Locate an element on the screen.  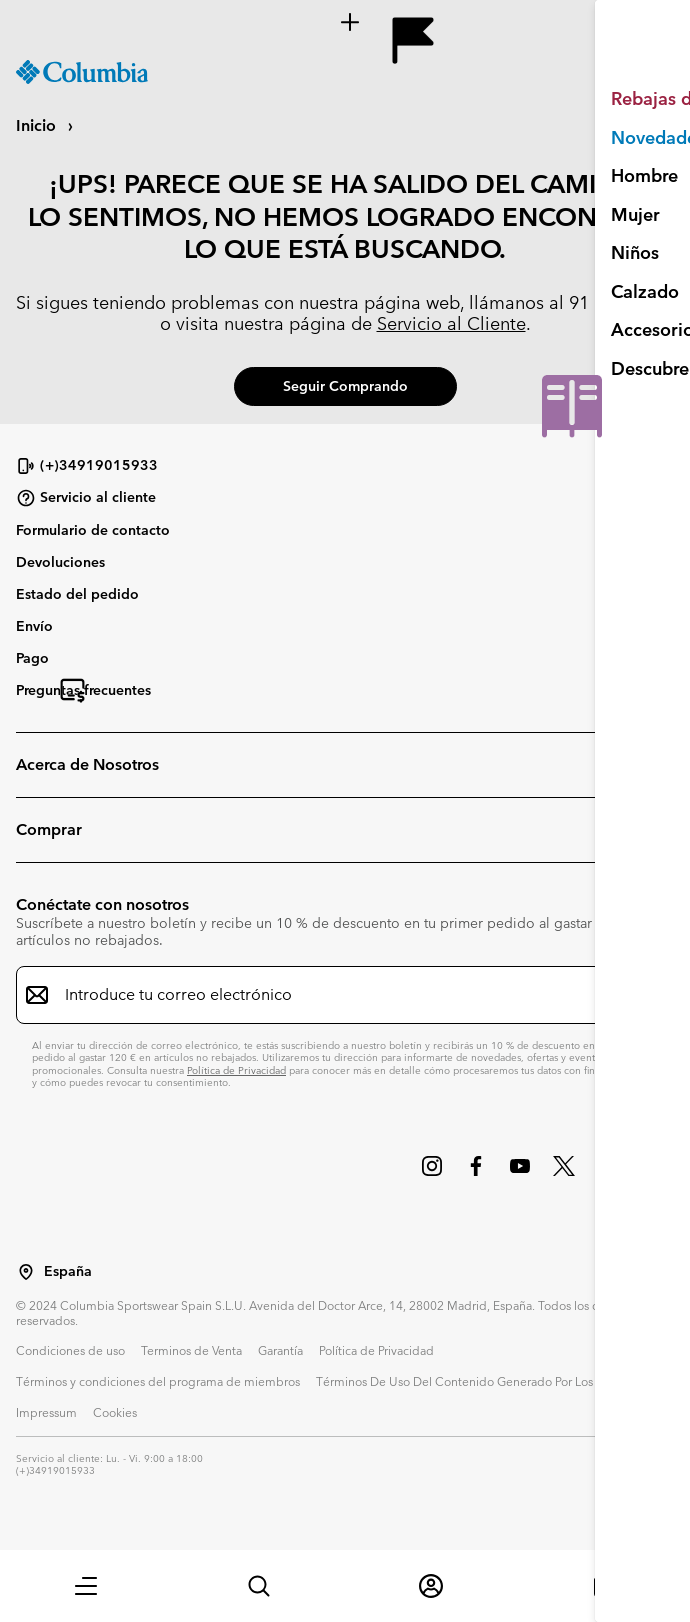
access storage lockers is located at coordinates (572, 405).